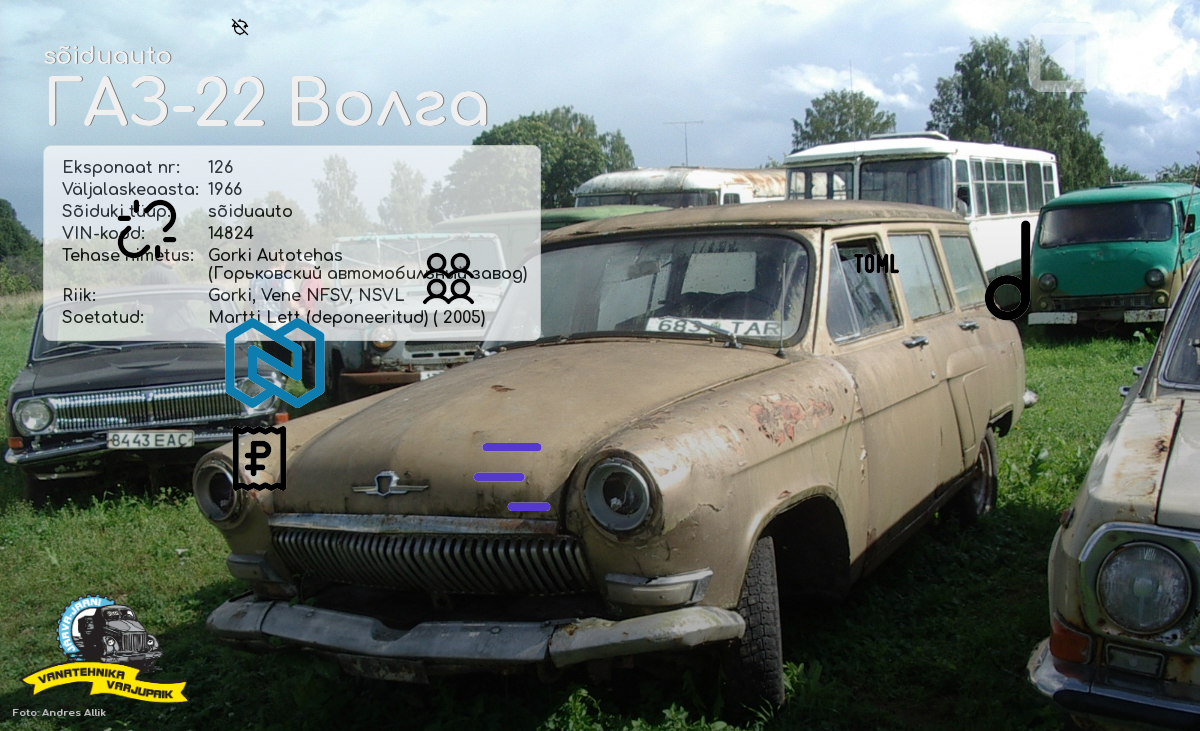 The height and width of the screenshot is (731, 1200). I want to click on view all team members, so click(448, 278).